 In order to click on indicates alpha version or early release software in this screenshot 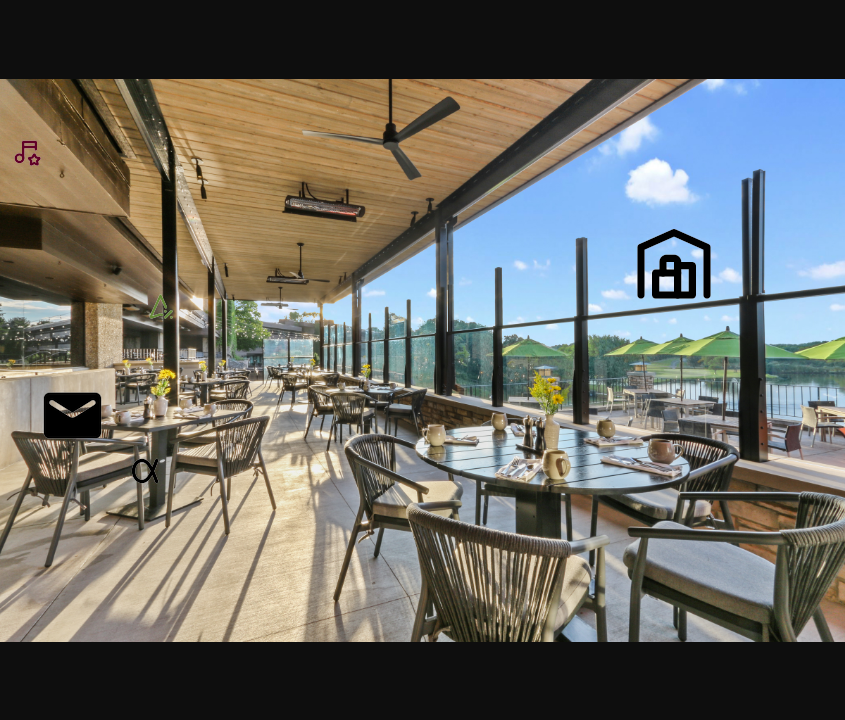, I will do `click(146, 471)`.